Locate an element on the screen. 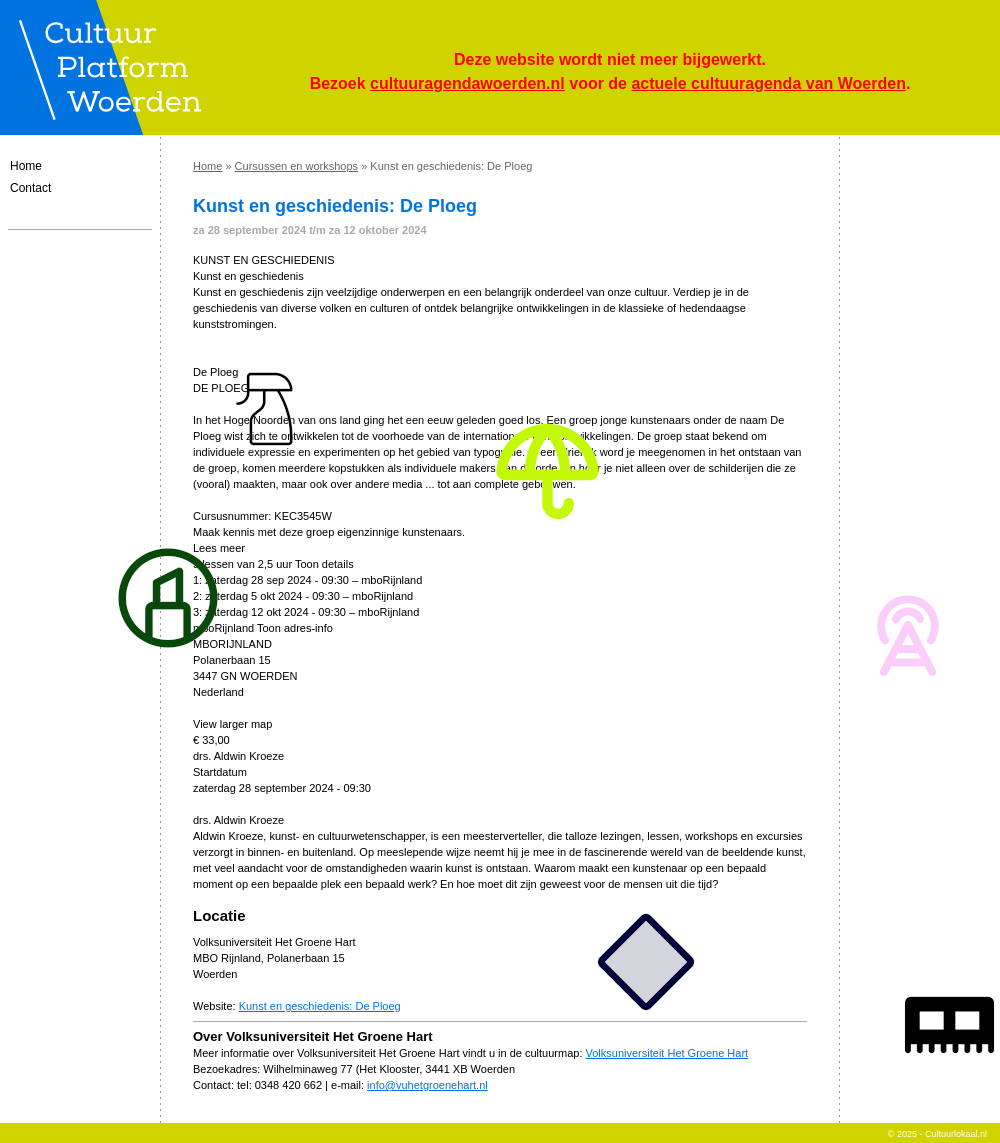  indicates premium or pro membership status is located at coordinates (646, 962).